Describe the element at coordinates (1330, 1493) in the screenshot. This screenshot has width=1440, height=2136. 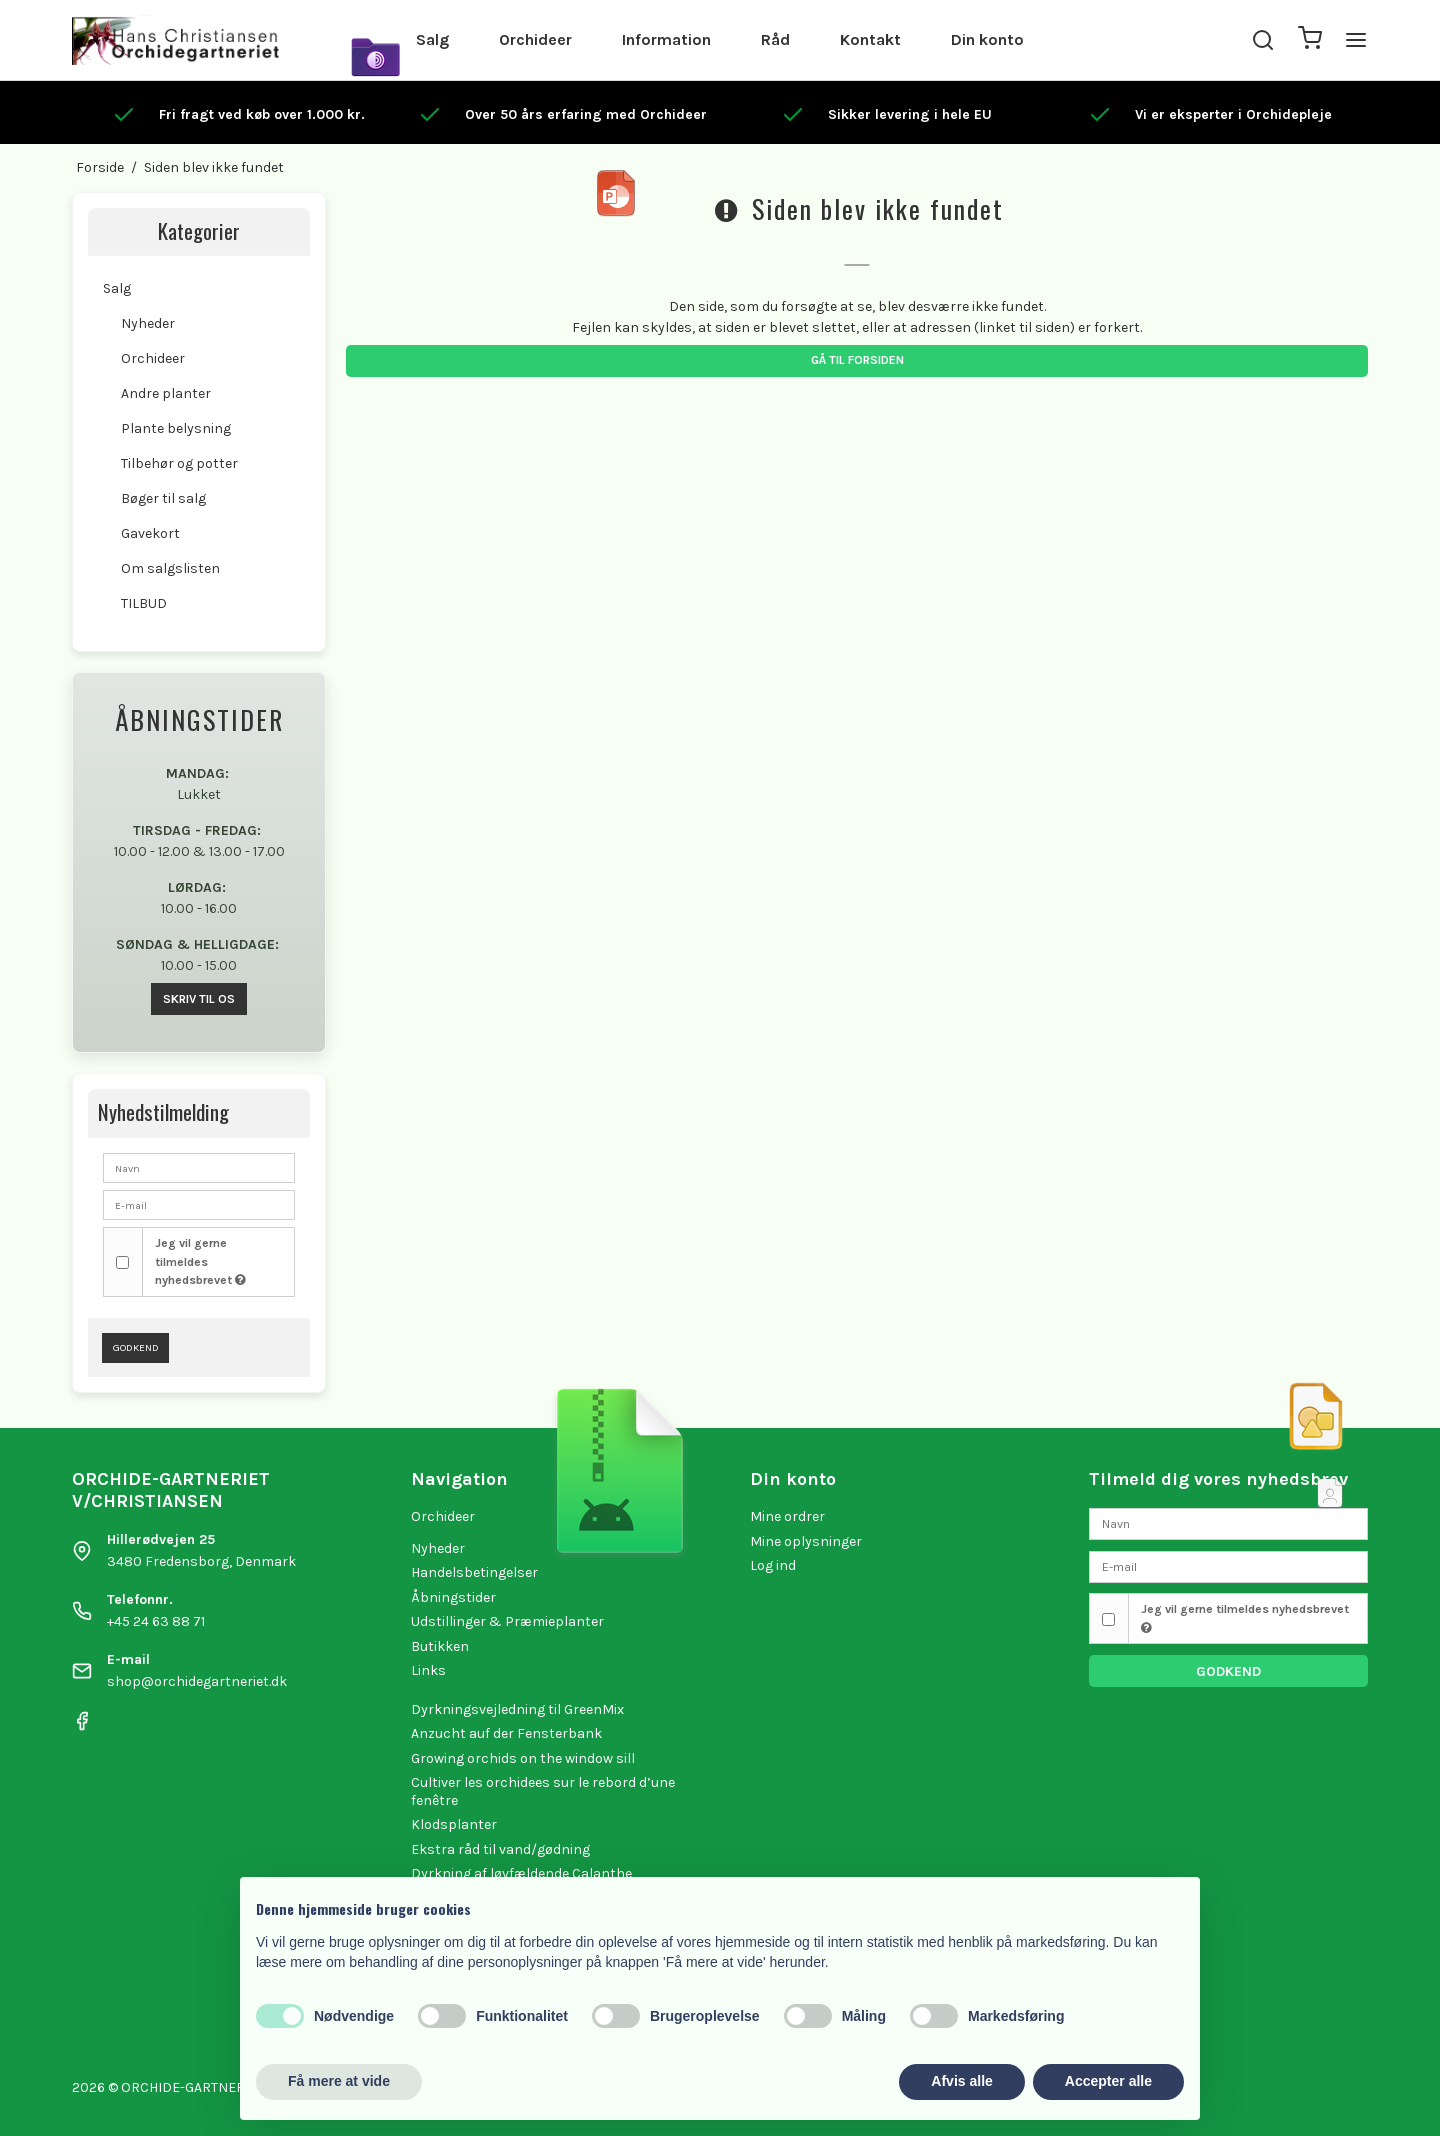
I see `credits or attribution file` at that location.